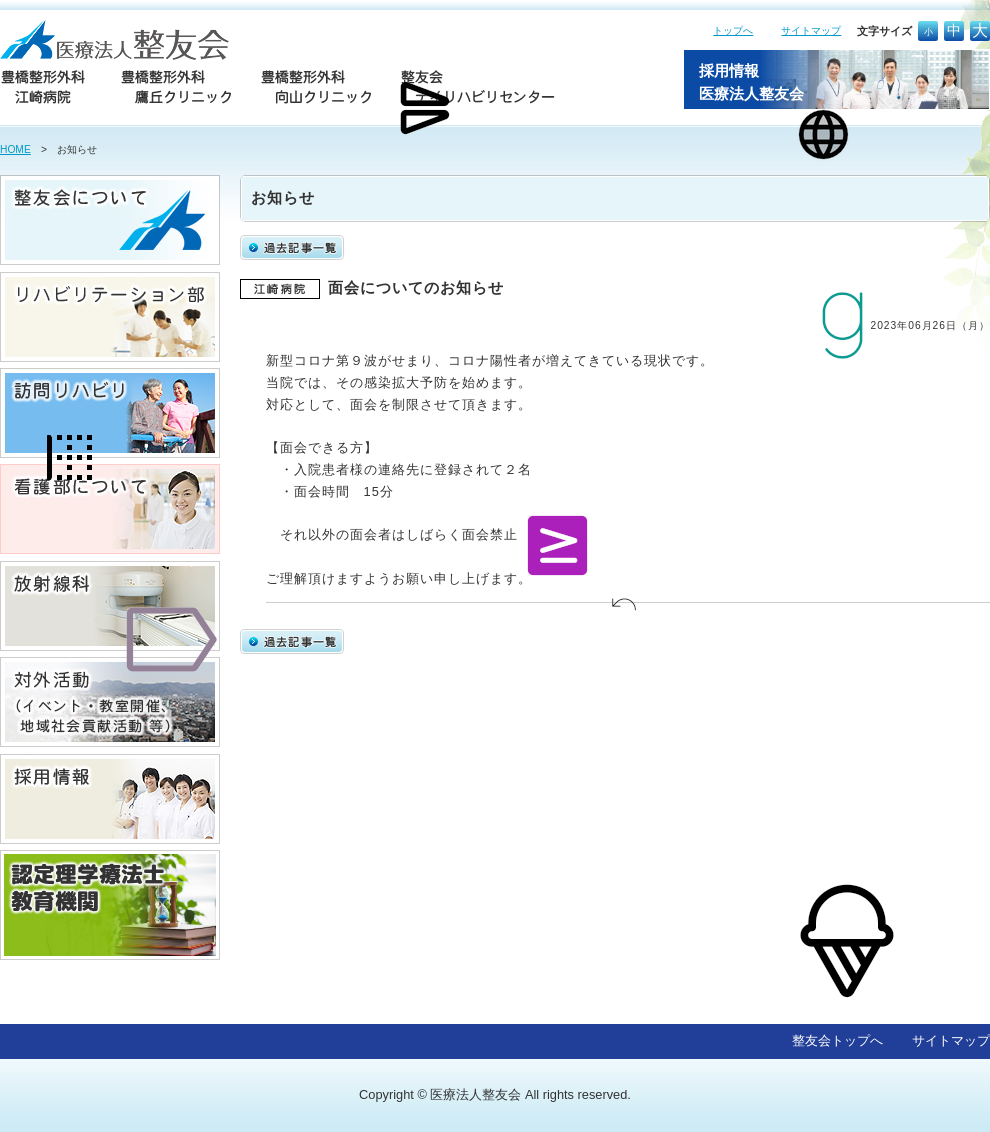  Describe the element at coordinates (557, 545) in the screenshot. I see `greater than or equal to mathematical operator` at that location.